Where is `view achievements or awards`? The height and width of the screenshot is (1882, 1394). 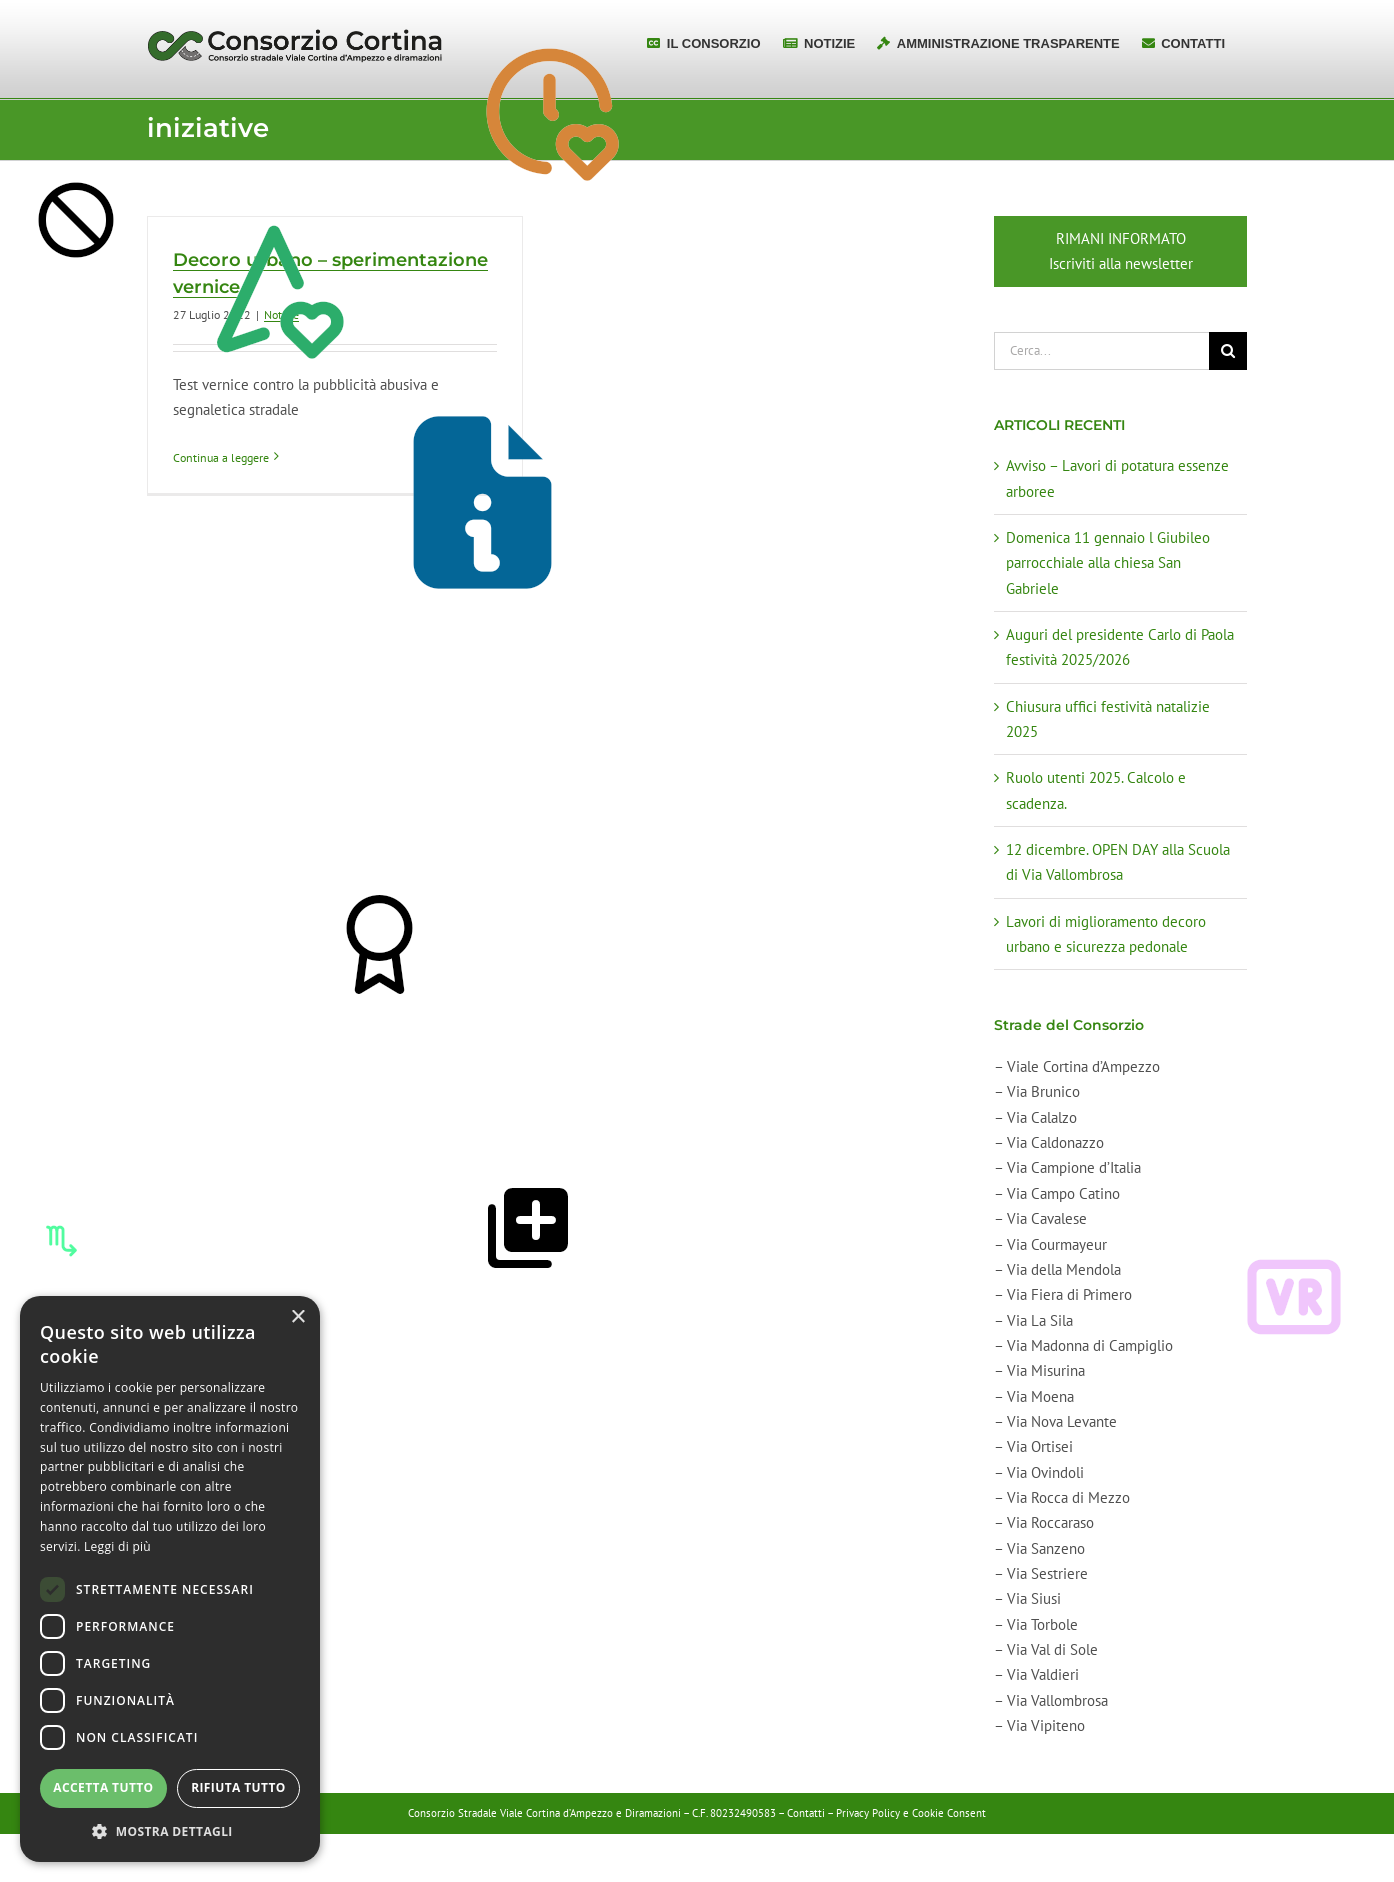
view achievements or awards is located at coordinates (379, 944).